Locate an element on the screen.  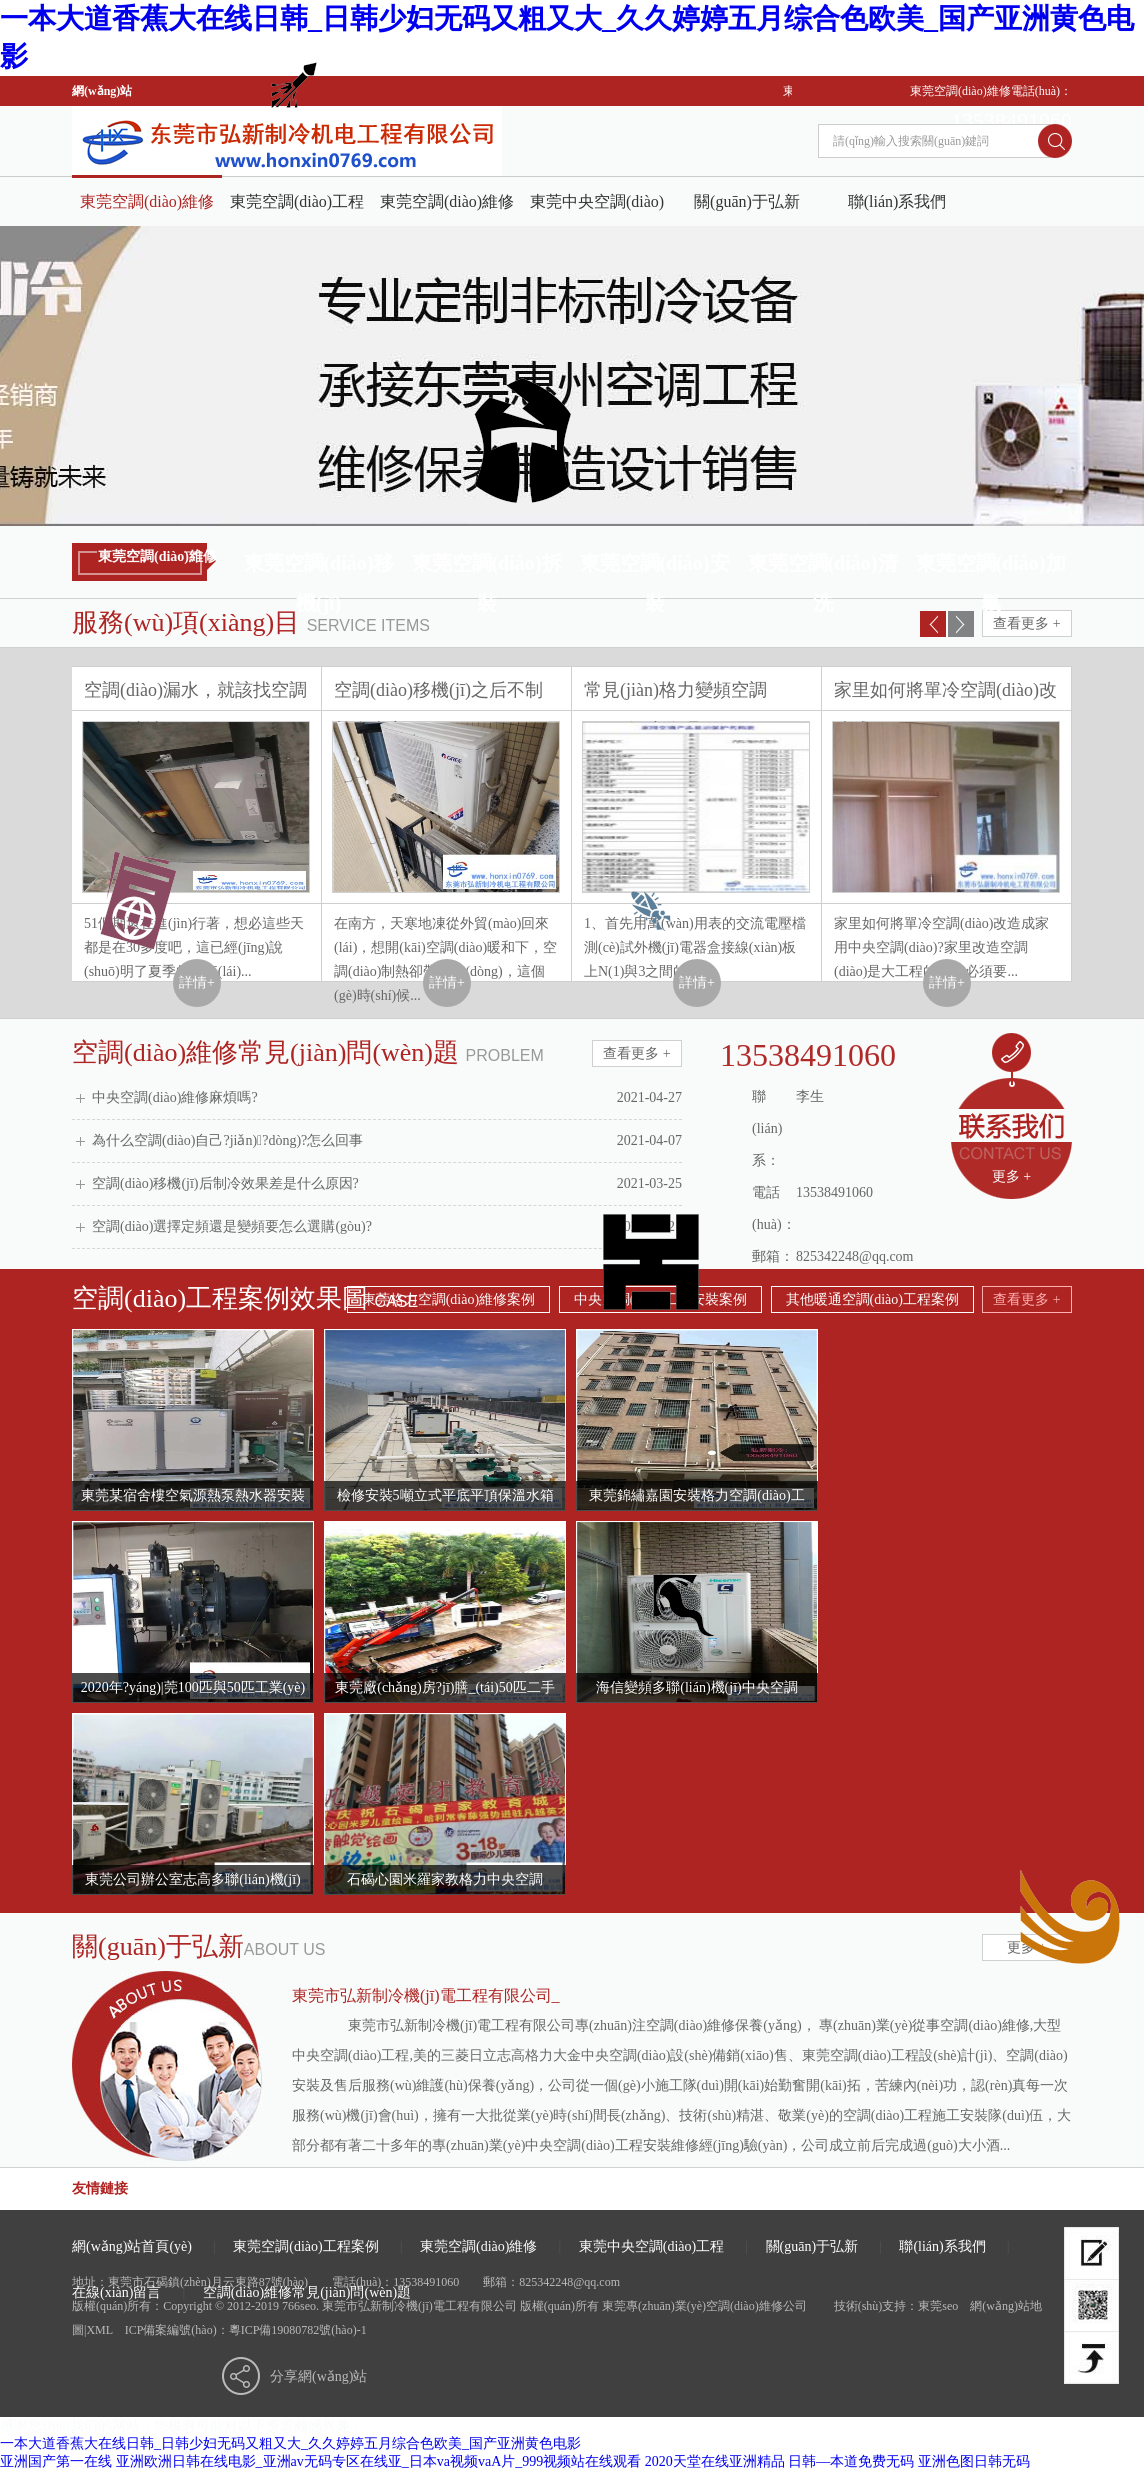
indicates damaged or broken armor status is located at coordinates (522, 441).